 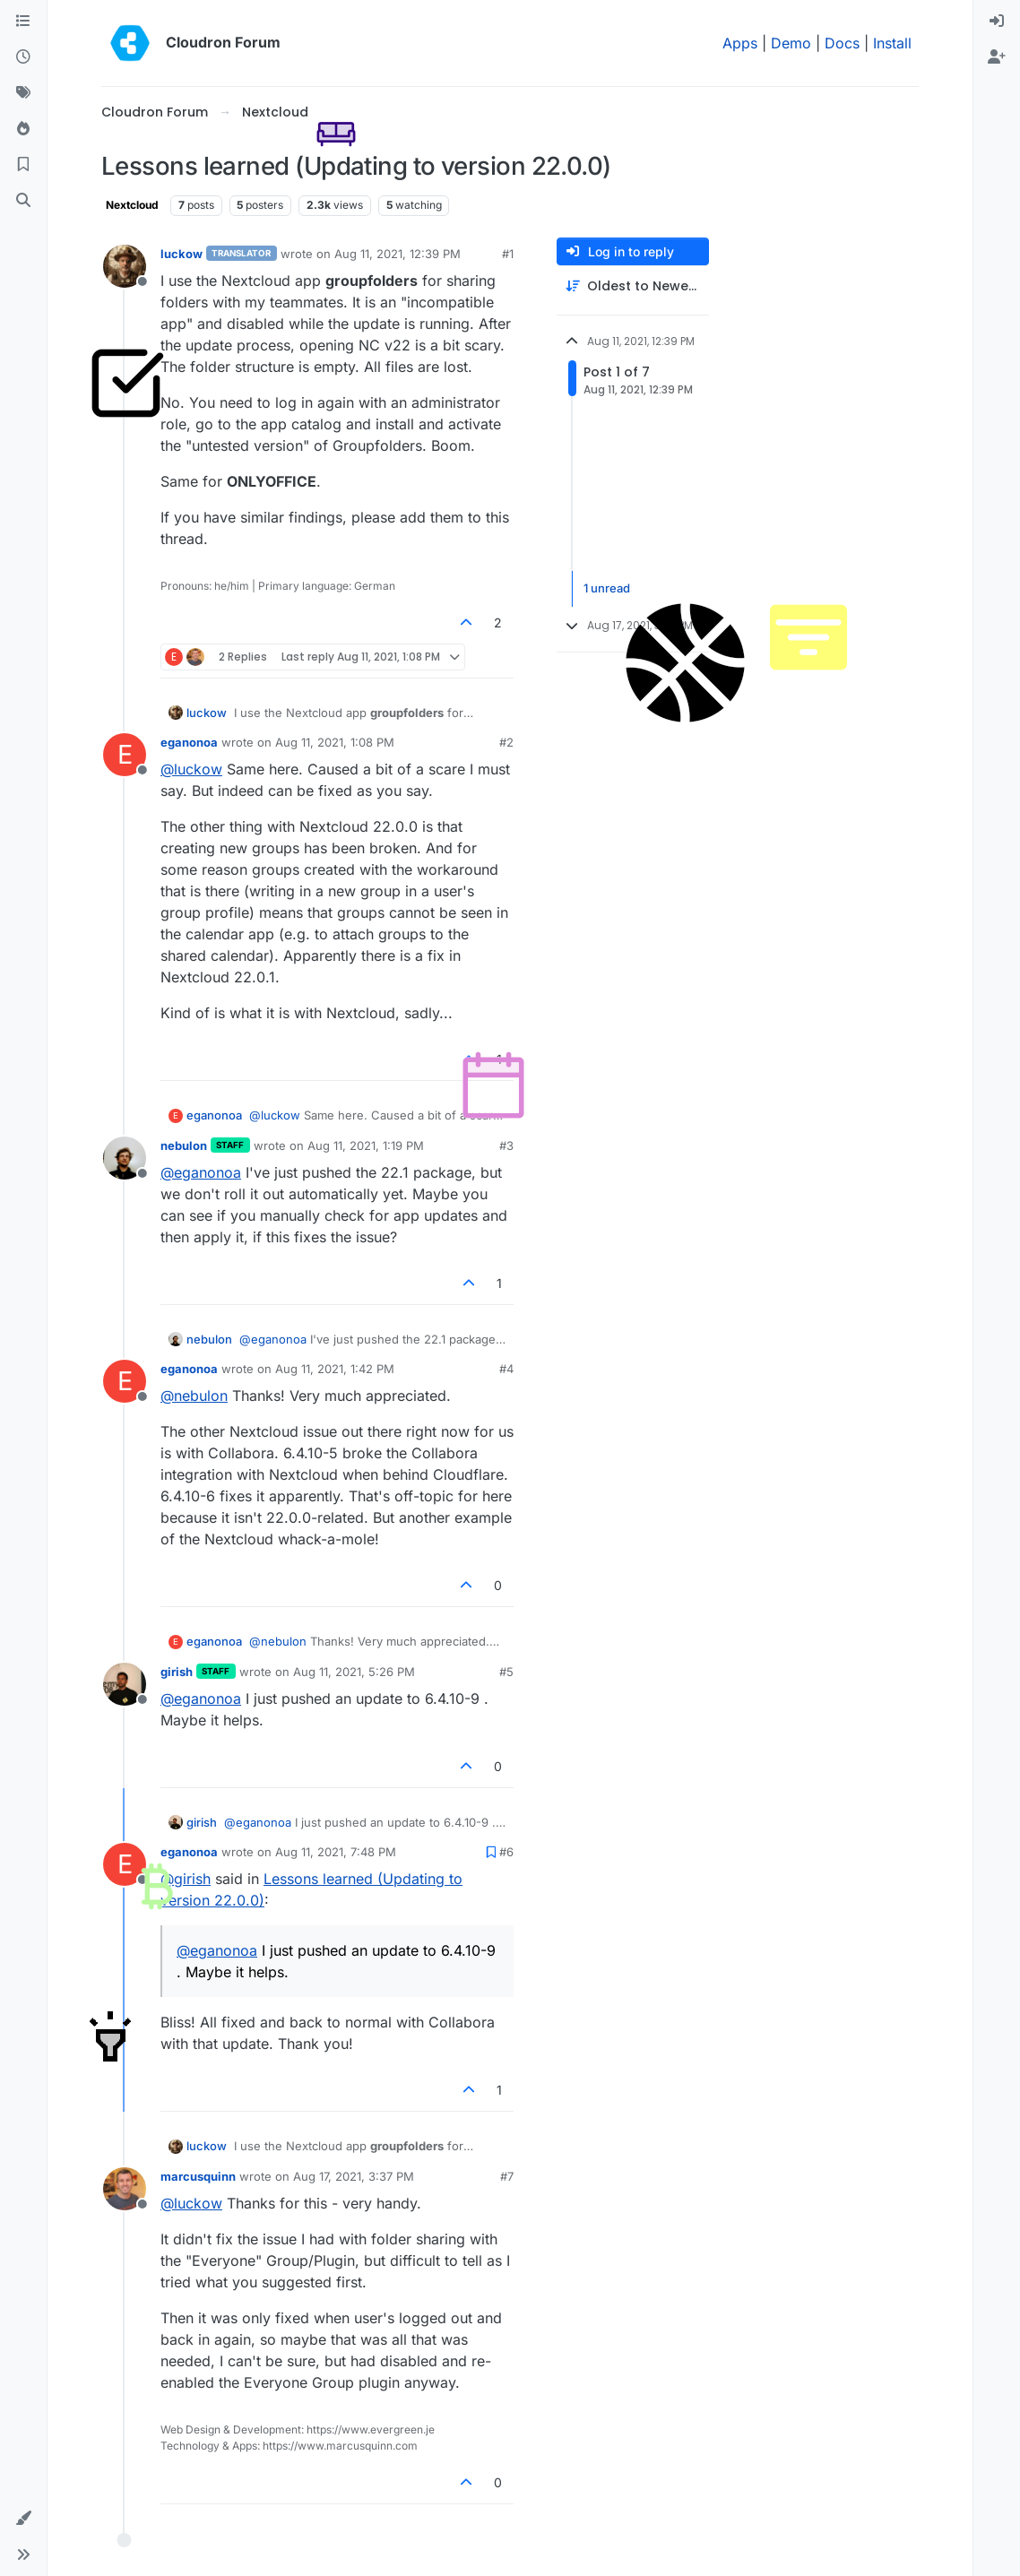 What do you see at coordinates (685, 662) in the screenshot?
I see `access sports or basketball-related content` at bounding box center [685, 662].